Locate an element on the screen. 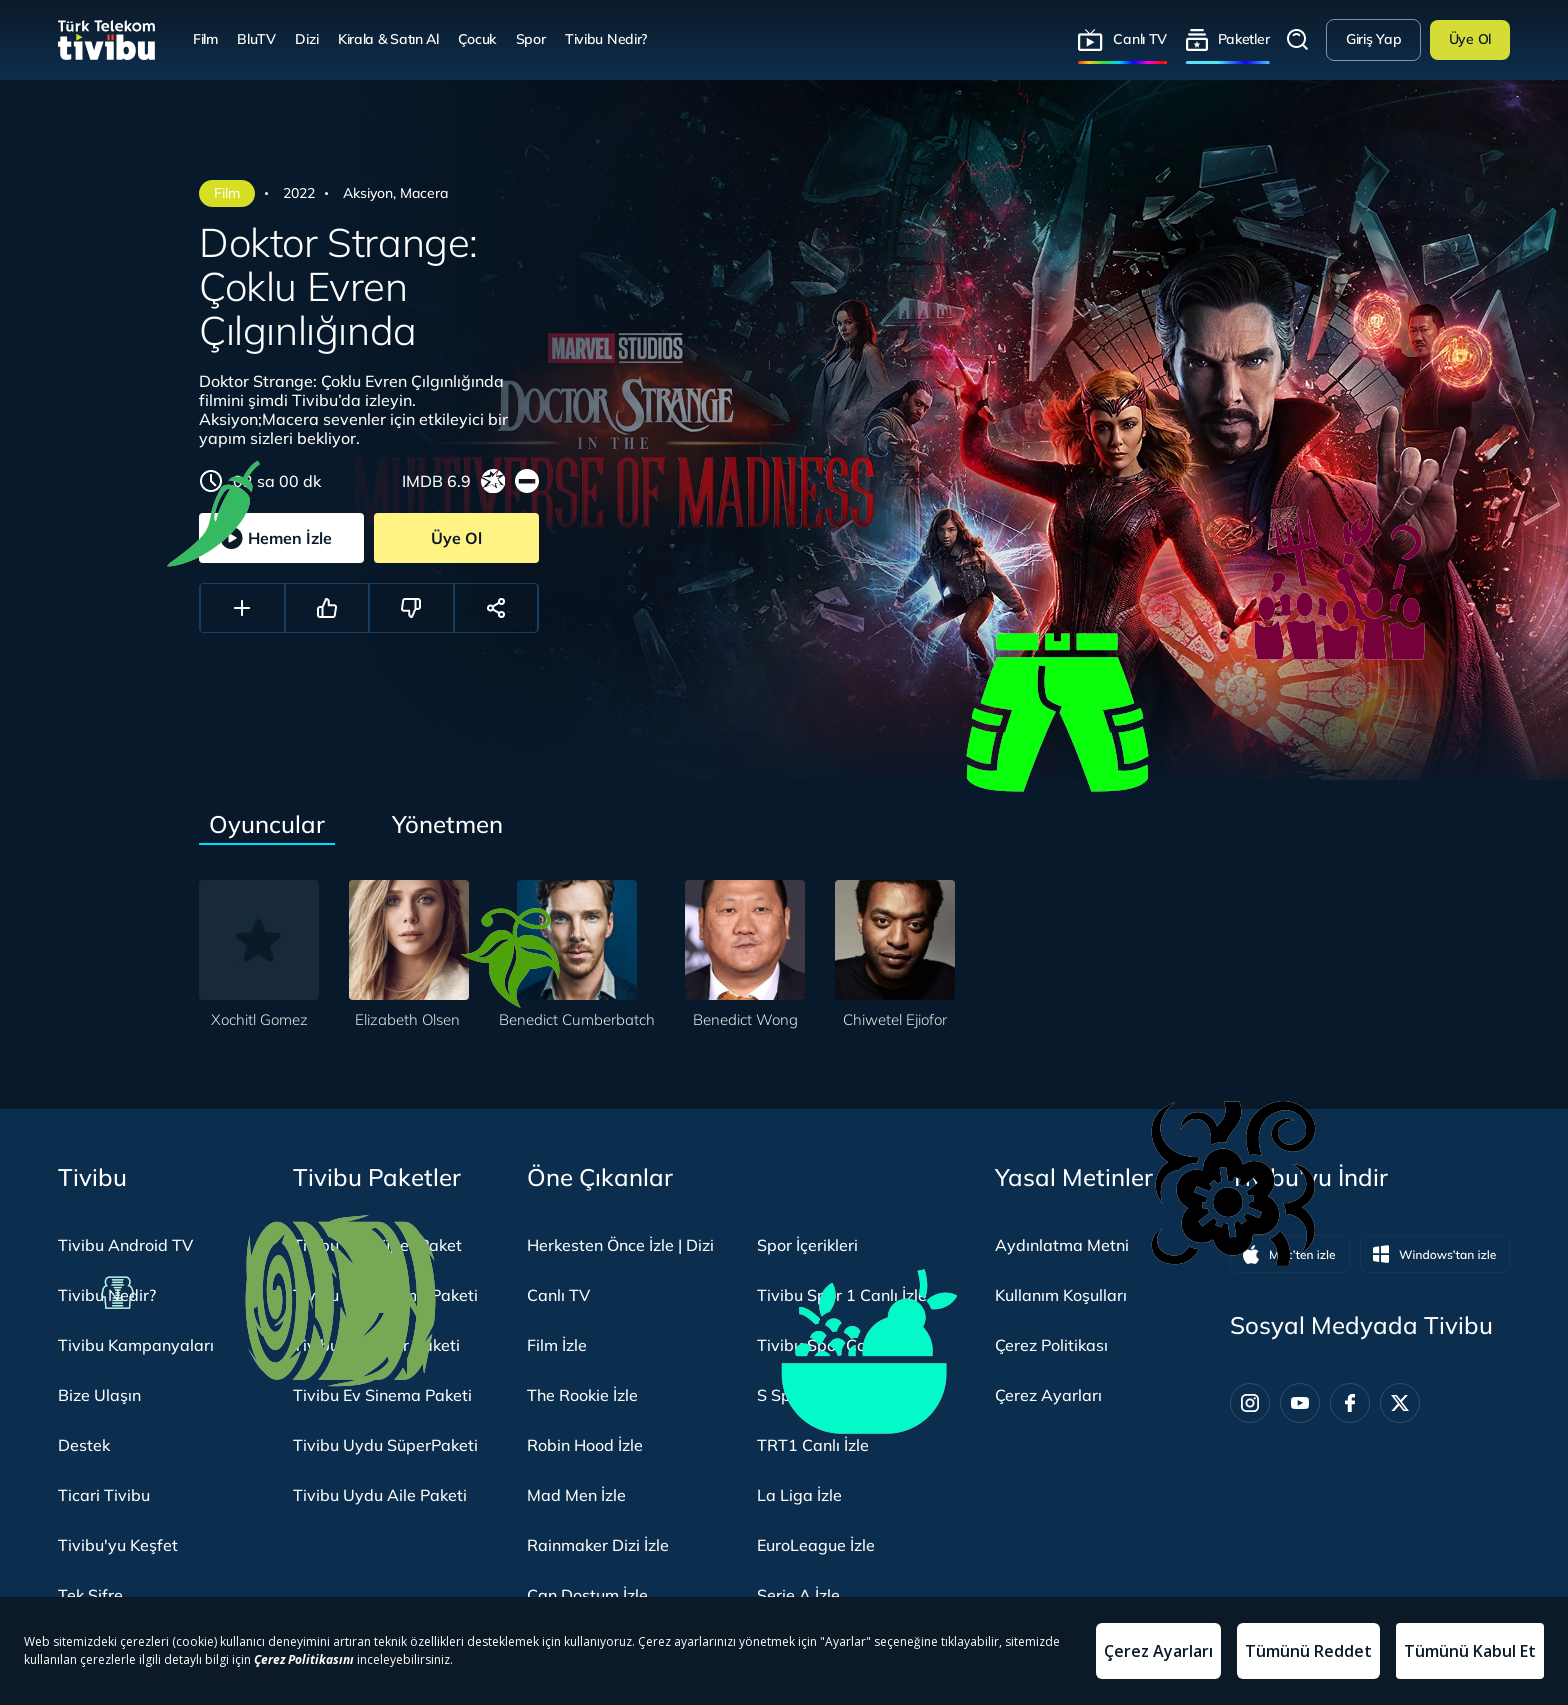 This screenshot has width=1568, height=1705. hay bale resource in farming simulation game is located at coordinates (340, 1300).